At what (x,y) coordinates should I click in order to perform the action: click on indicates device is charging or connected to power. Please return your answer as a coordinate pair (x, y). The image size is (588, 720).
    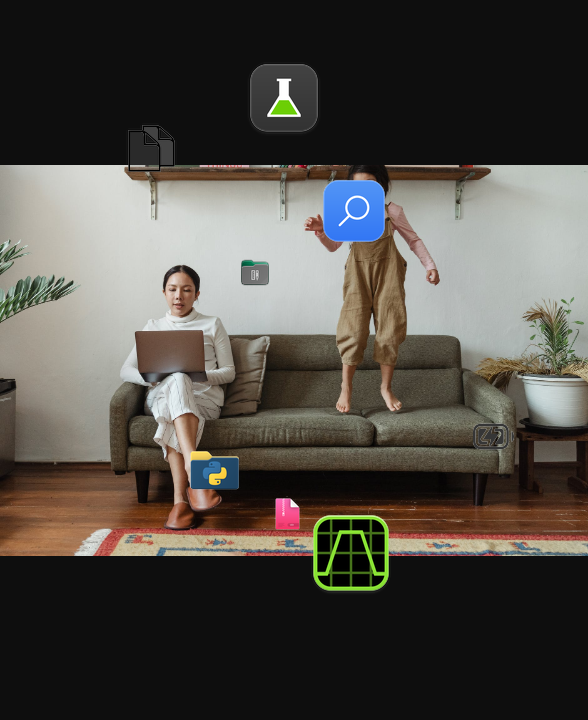
    Looking at the image, I should click on (493, 436).